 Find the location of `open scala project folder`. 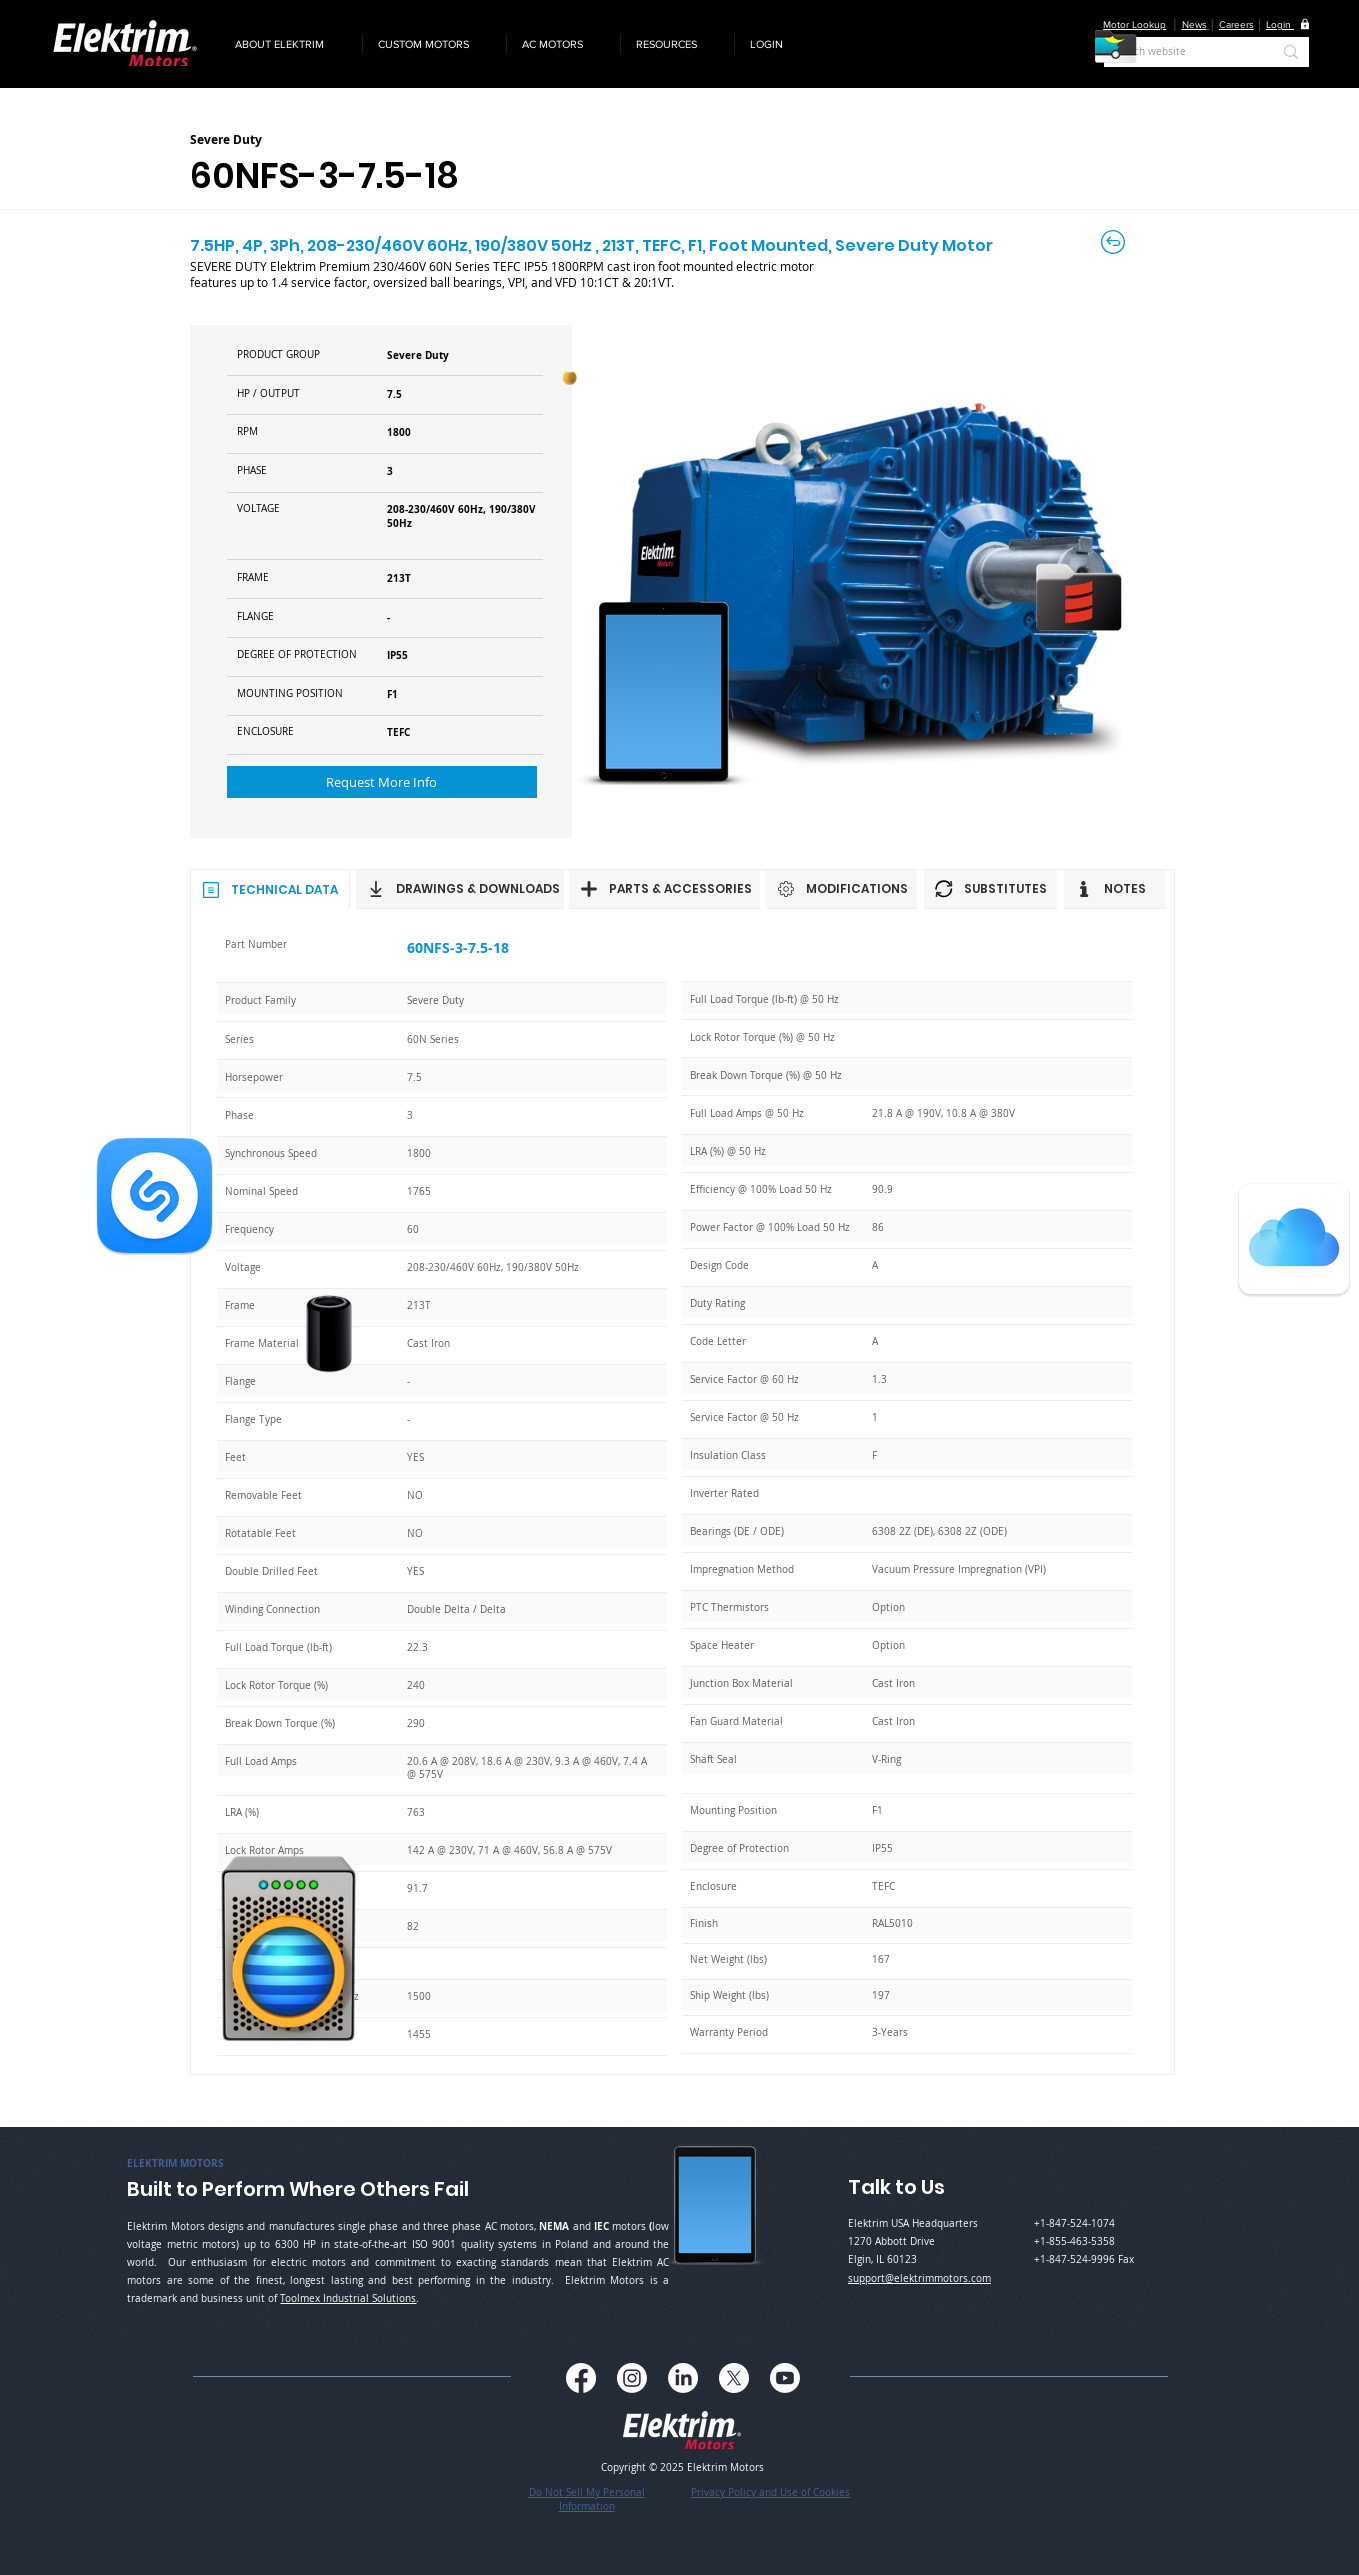

open scala project folder is located at coordinates (1078, 599).